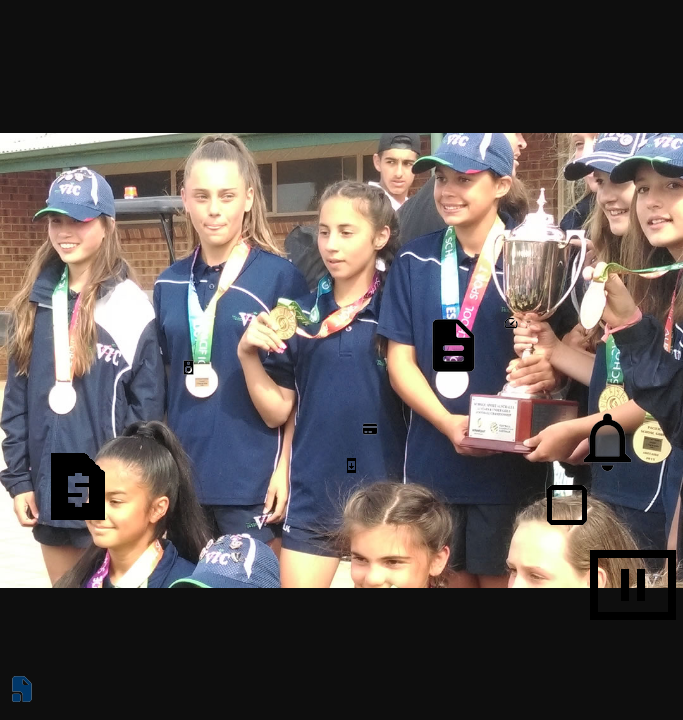 This screenshot has height=720, width=683. Describe the element at coordinates (351, 465) in the screenshot. I see `system update available for download` at that location.